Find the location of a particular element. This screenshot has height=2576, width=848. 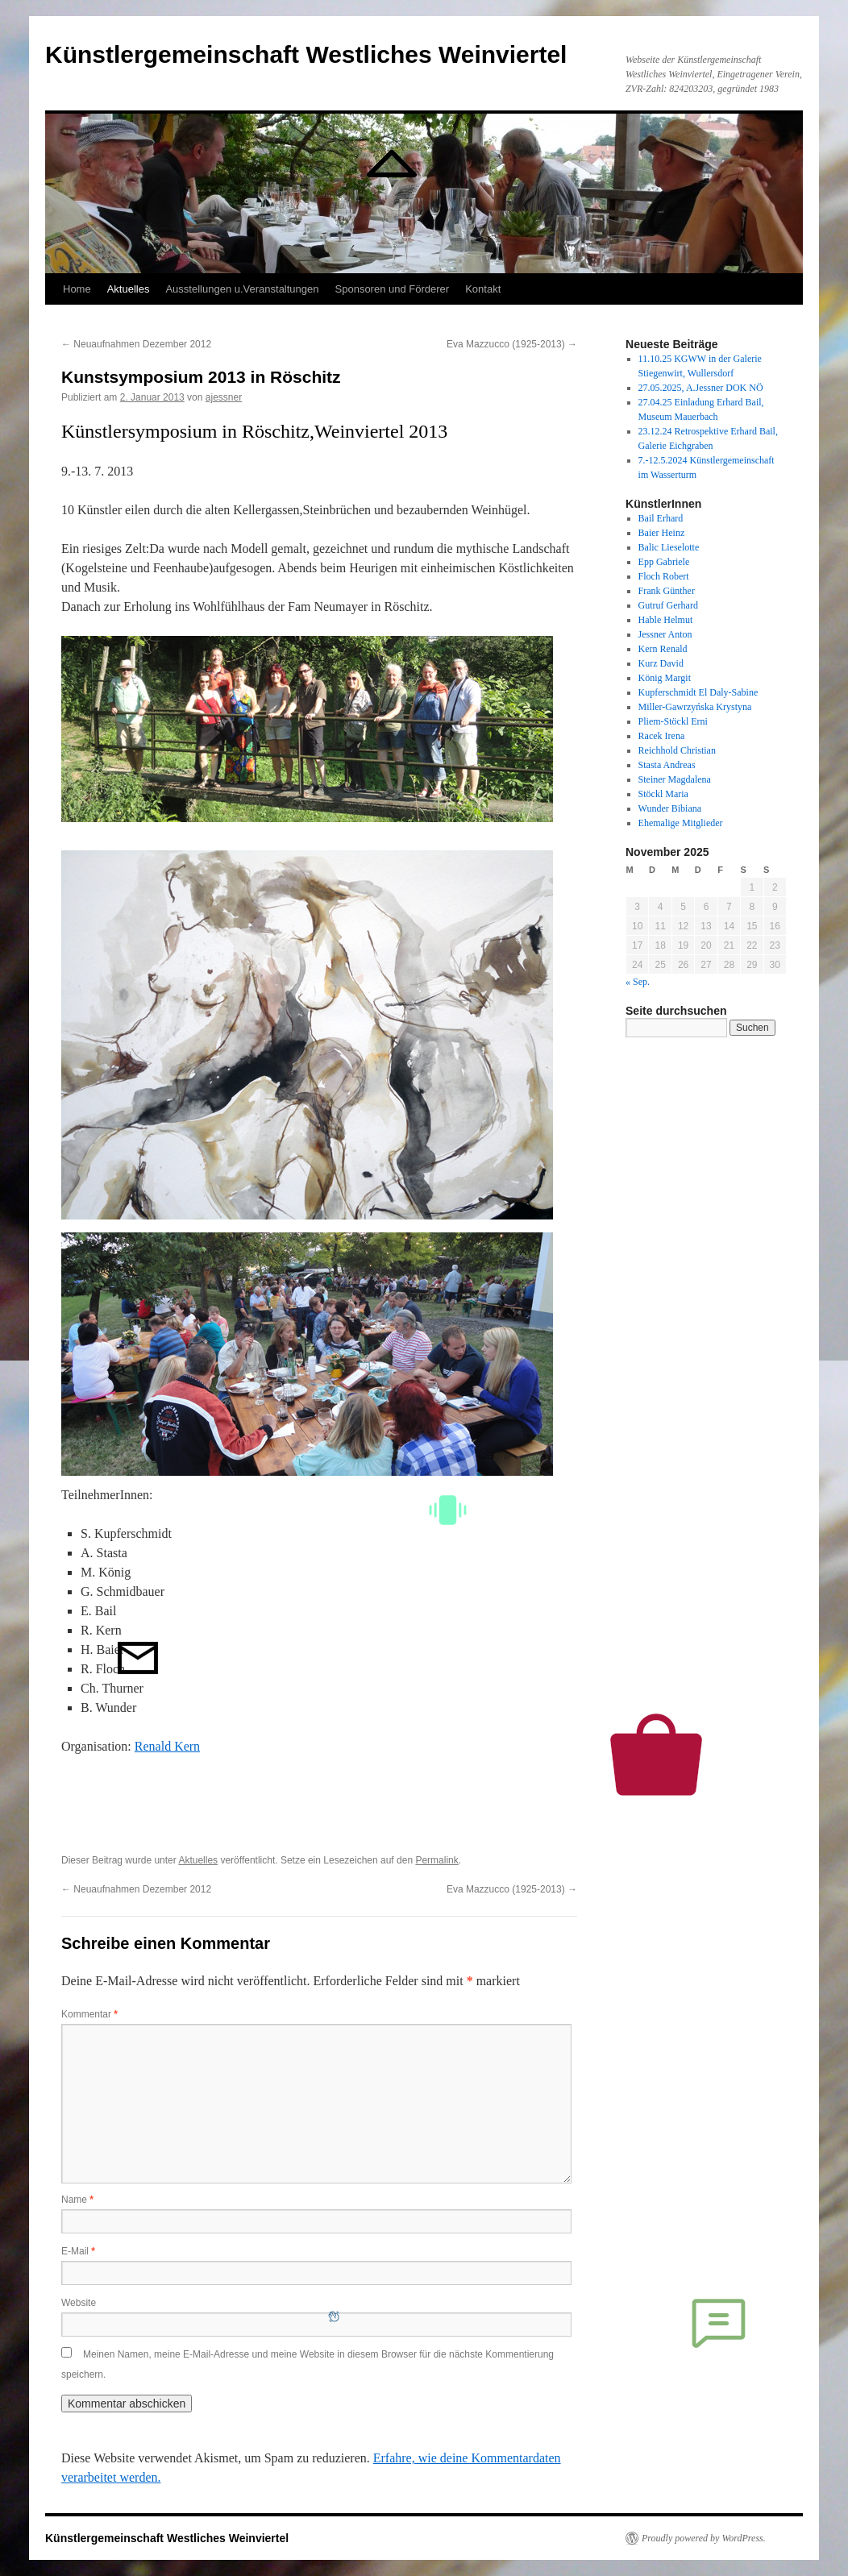

open your email inbox is located at coordinates (138, 1658).